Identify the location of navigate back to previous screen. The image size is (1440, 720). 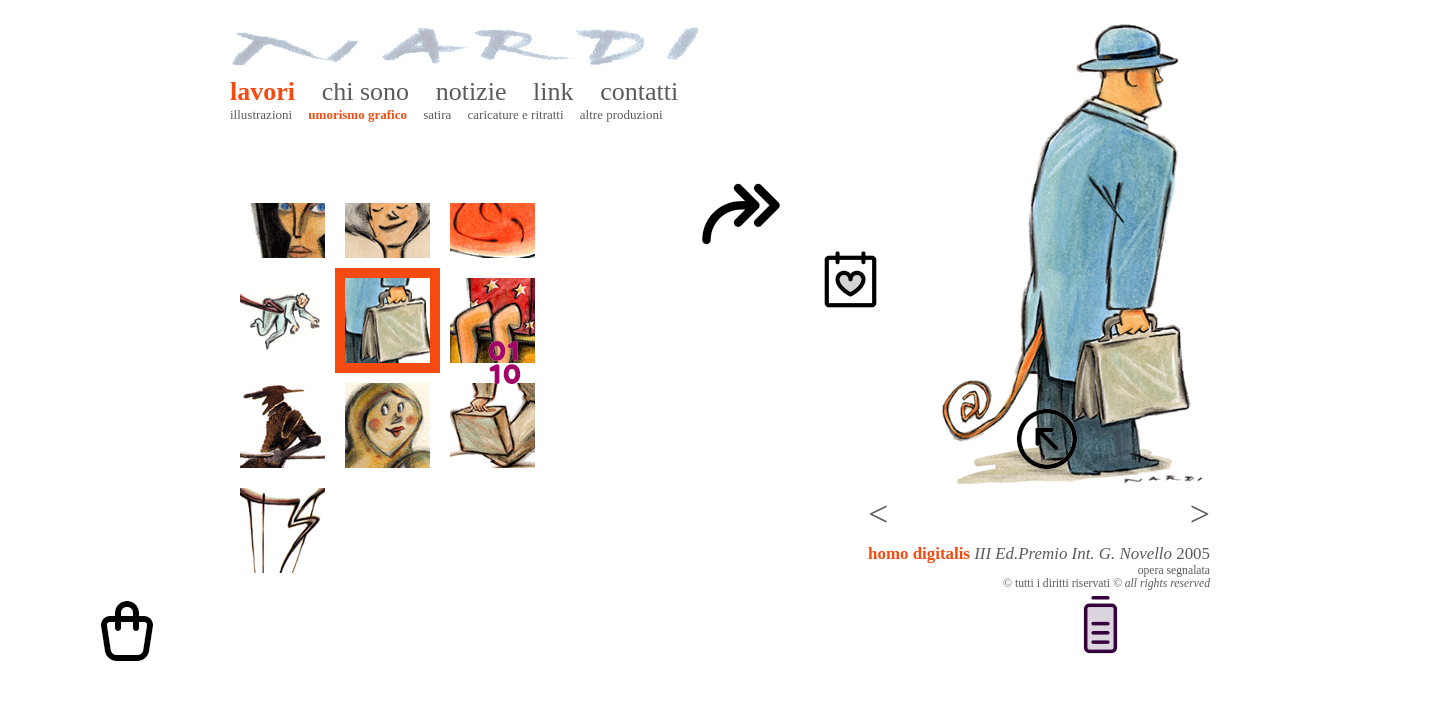
(1047, 439).